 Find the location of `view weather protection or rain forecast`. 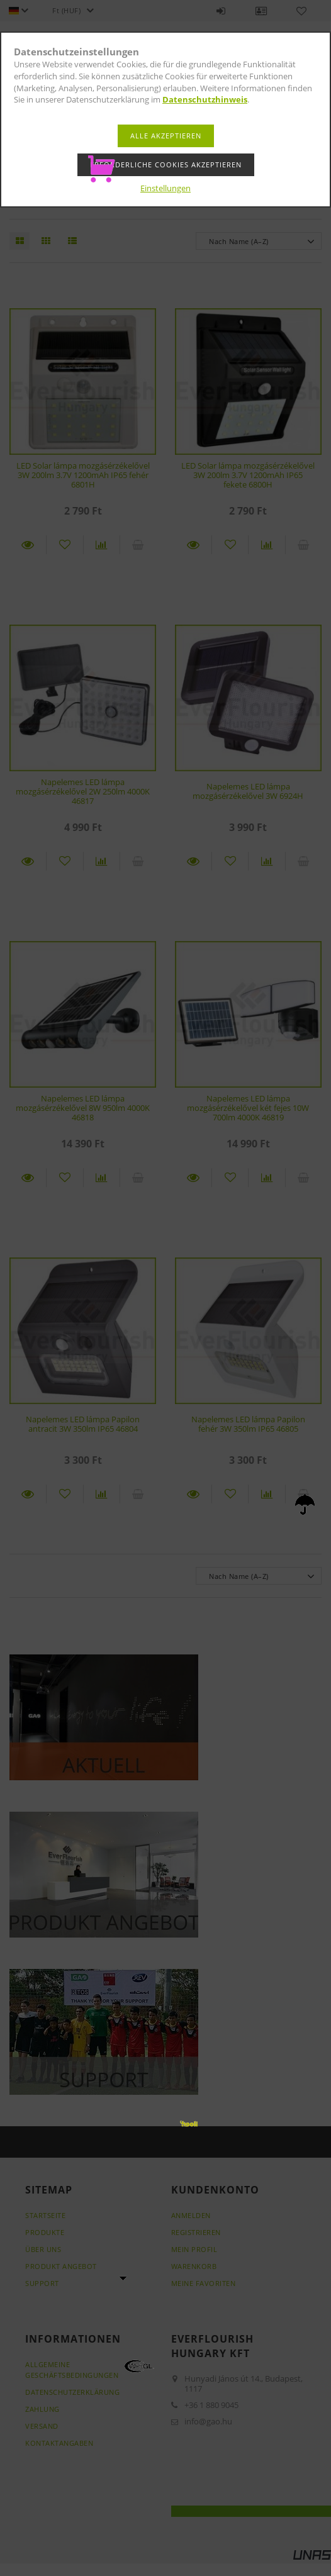

view weather protection or rain forecast is located at coordinates (305, 1505).